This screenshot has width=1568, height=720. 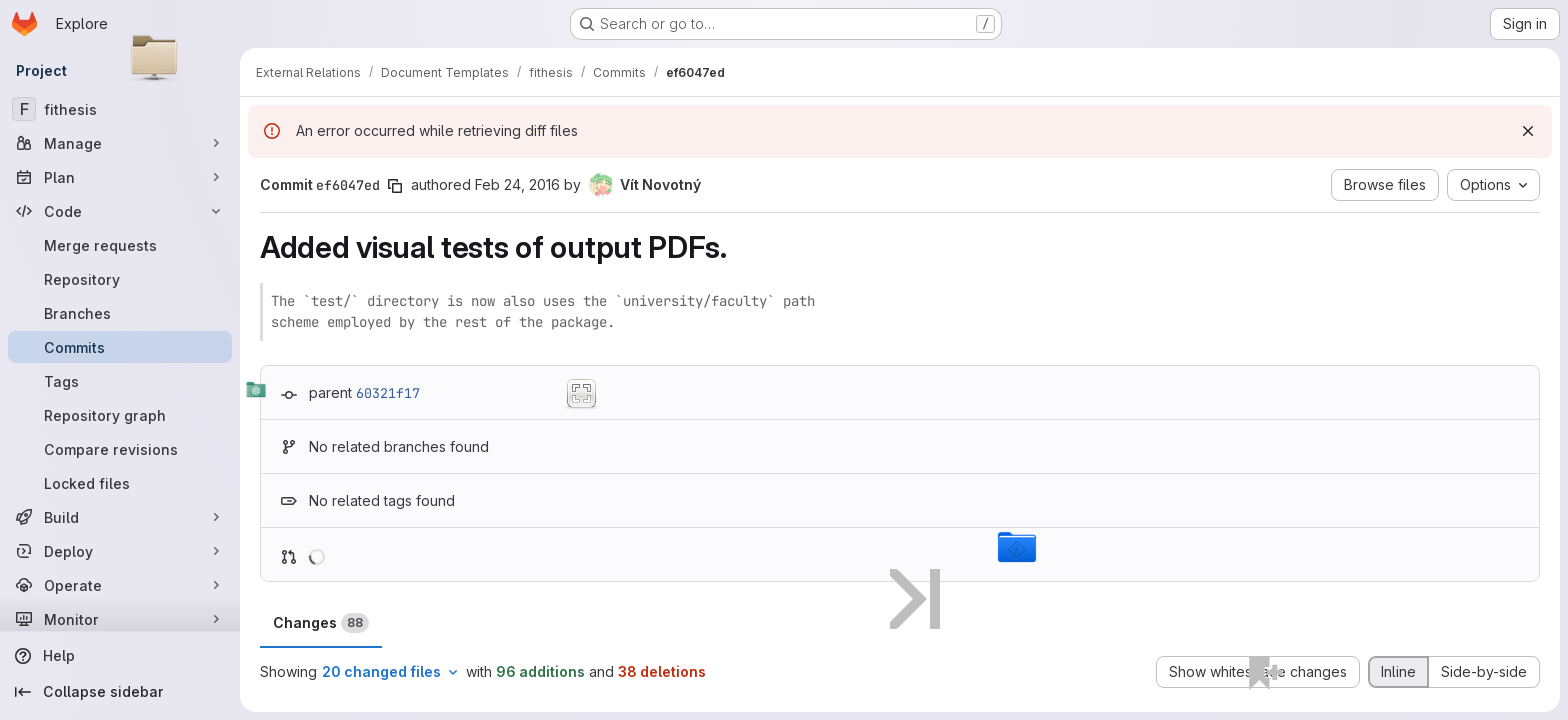 I want to click on add a new bookmark, so click(x=1264, y=677).